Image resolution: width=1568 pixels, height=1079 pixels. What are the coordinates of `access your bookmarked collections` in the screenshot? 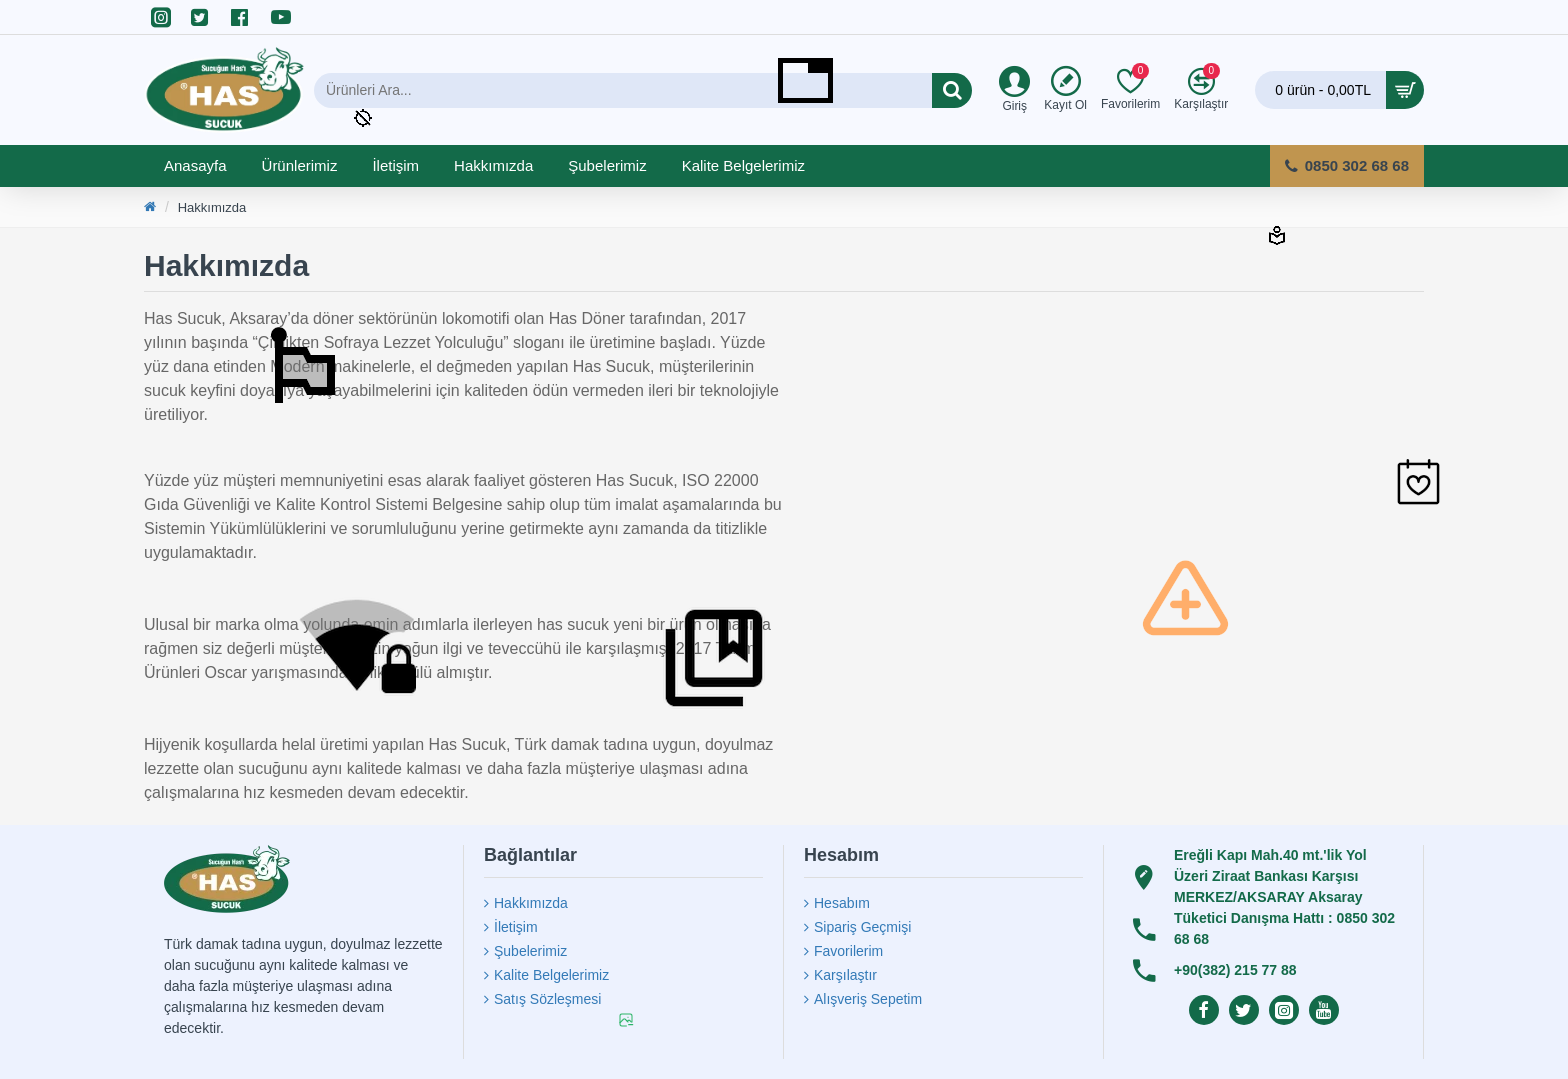 It's located at (714, 658).